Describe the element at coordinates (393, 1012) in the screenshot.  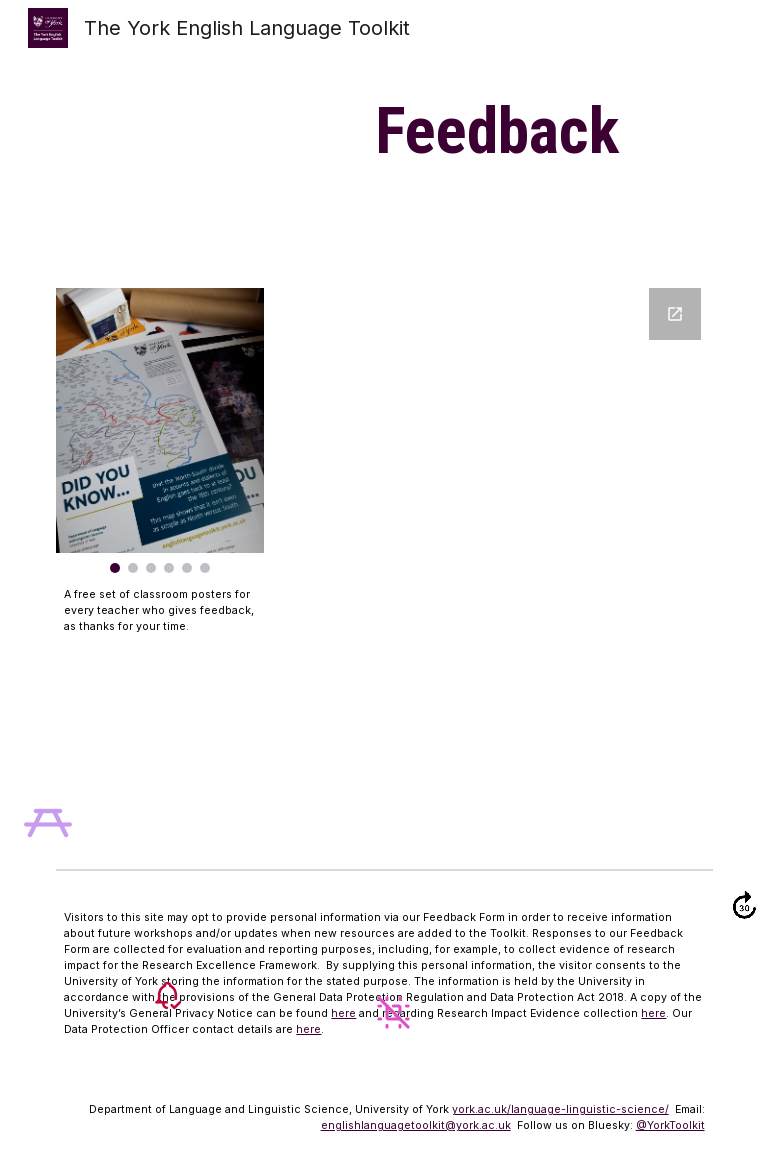
I see `artboard or canvas is disabled` at that location.